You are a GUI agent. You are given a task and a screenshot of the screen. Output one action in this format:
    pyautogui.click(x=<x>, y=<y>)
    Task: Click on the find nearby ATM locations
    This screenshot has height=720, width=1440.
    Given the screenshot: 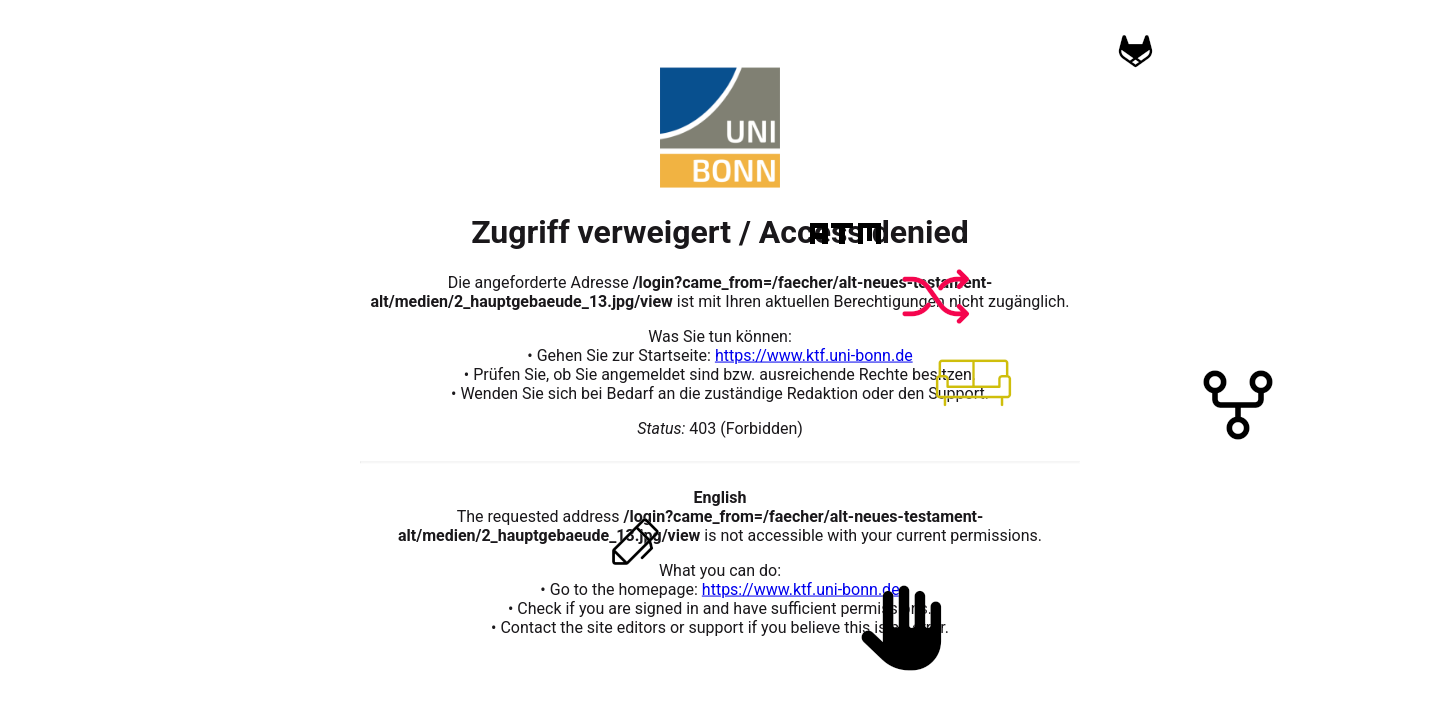 What is the action you would take?
    pyautogui.click(x=845, y=233)
    